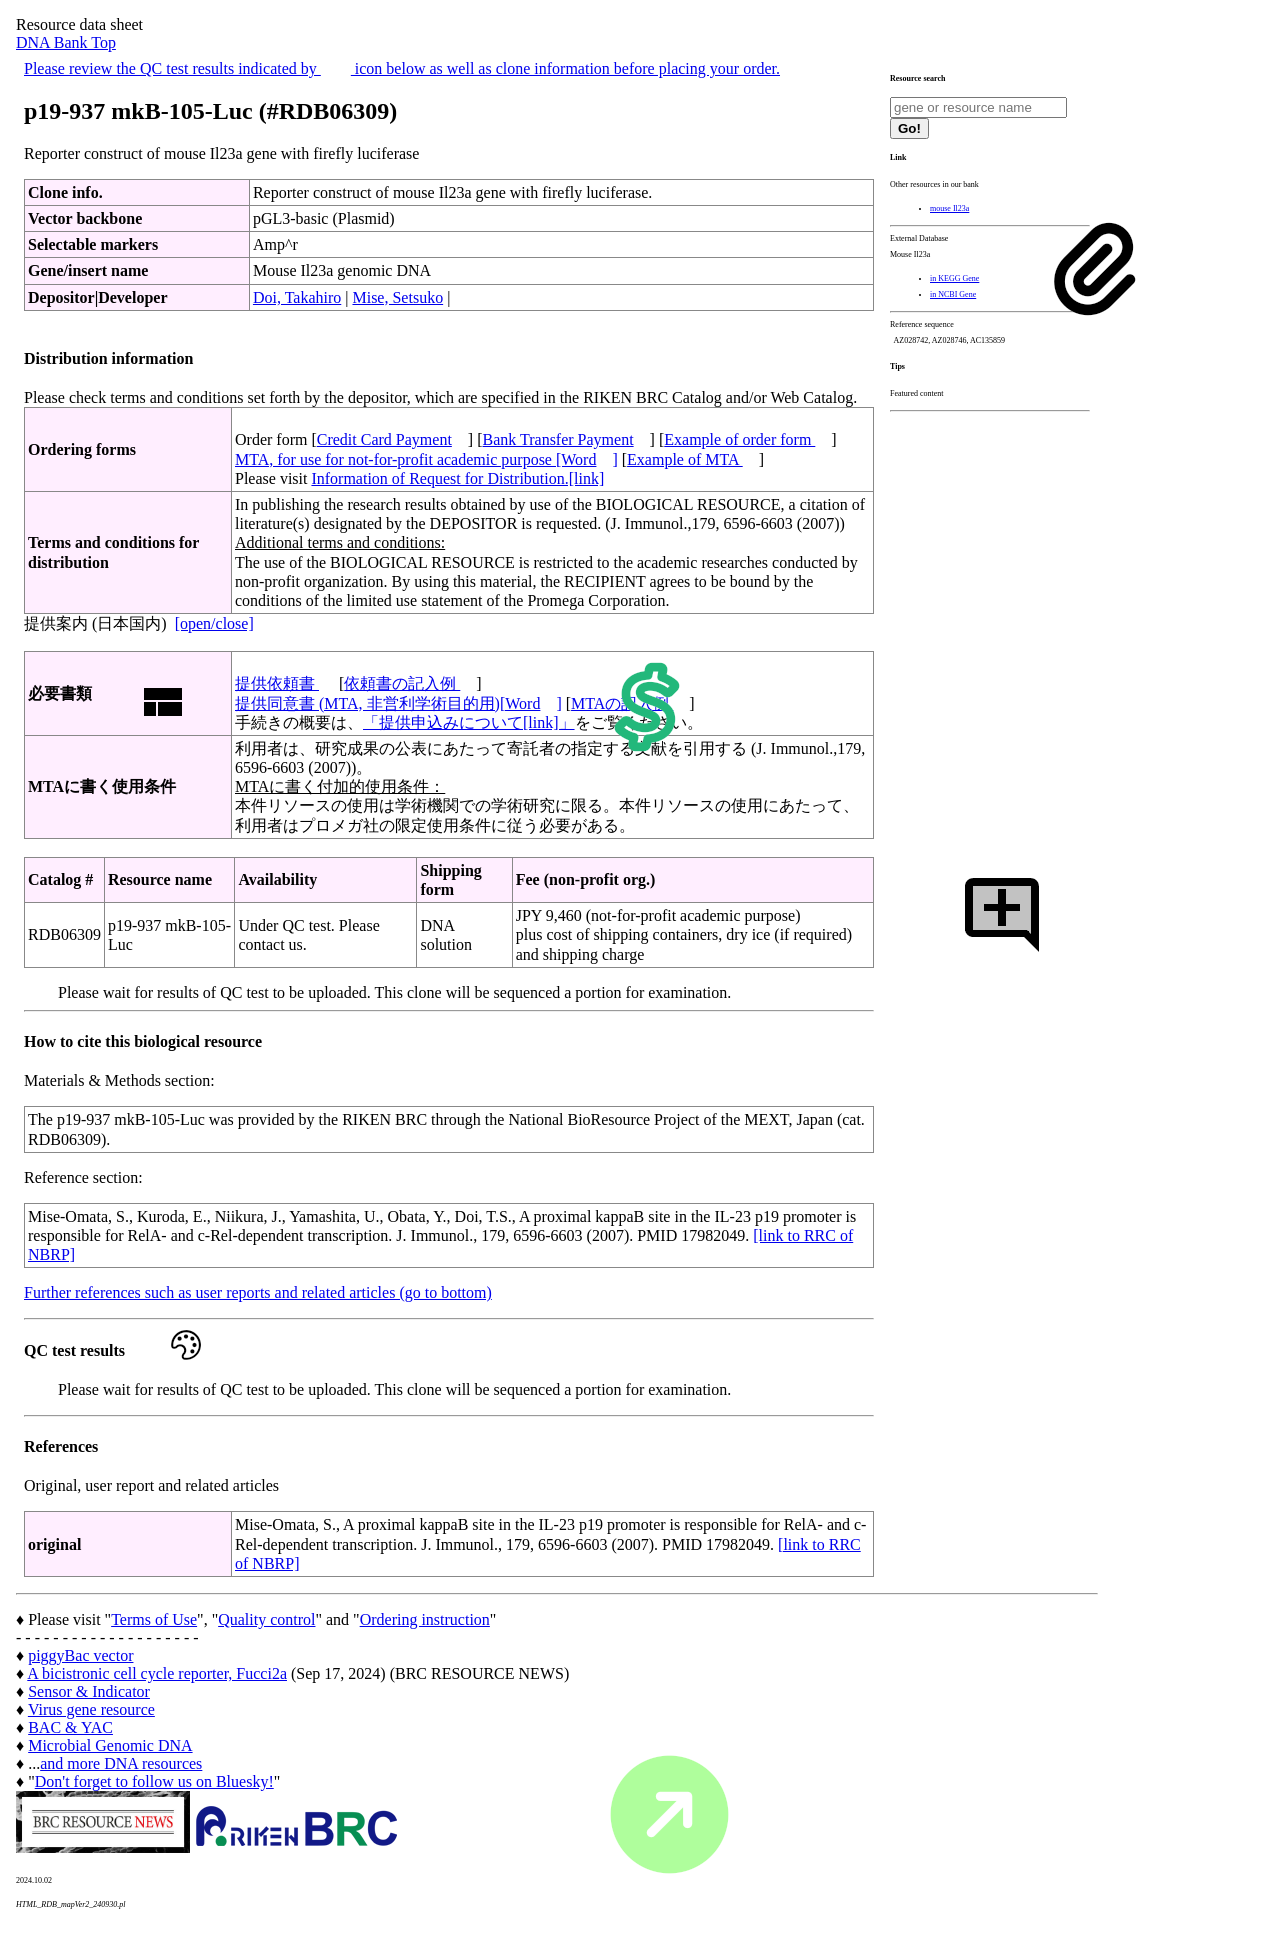 Image resolution: width=1280 pixels, height=1937 pixels. Describe the element at coordinates (647, 707) in the screenshot. I see `open Cash App` at that location.